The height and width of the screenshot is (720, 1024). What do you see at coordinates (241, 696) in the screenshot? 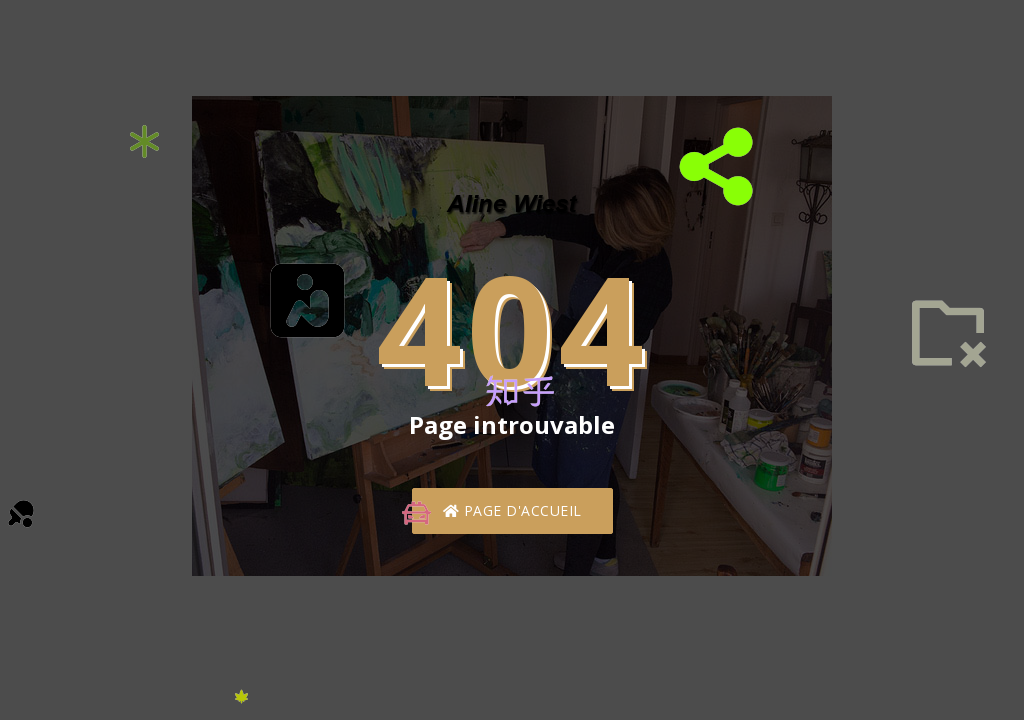
I see `indicates cannabis-related products or content` at bounding box center [241, 696].